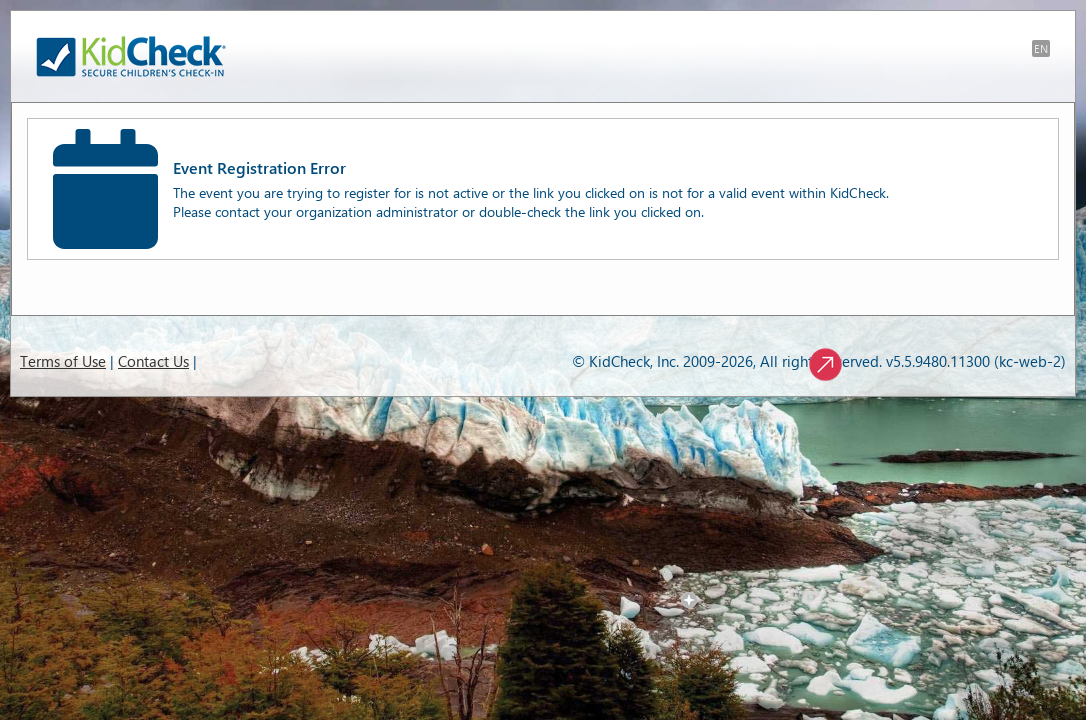  Describe the element at coordinates (825, 364) in the screenshot. I see `indicates a symbolic link or shortcut to another file` at that location.